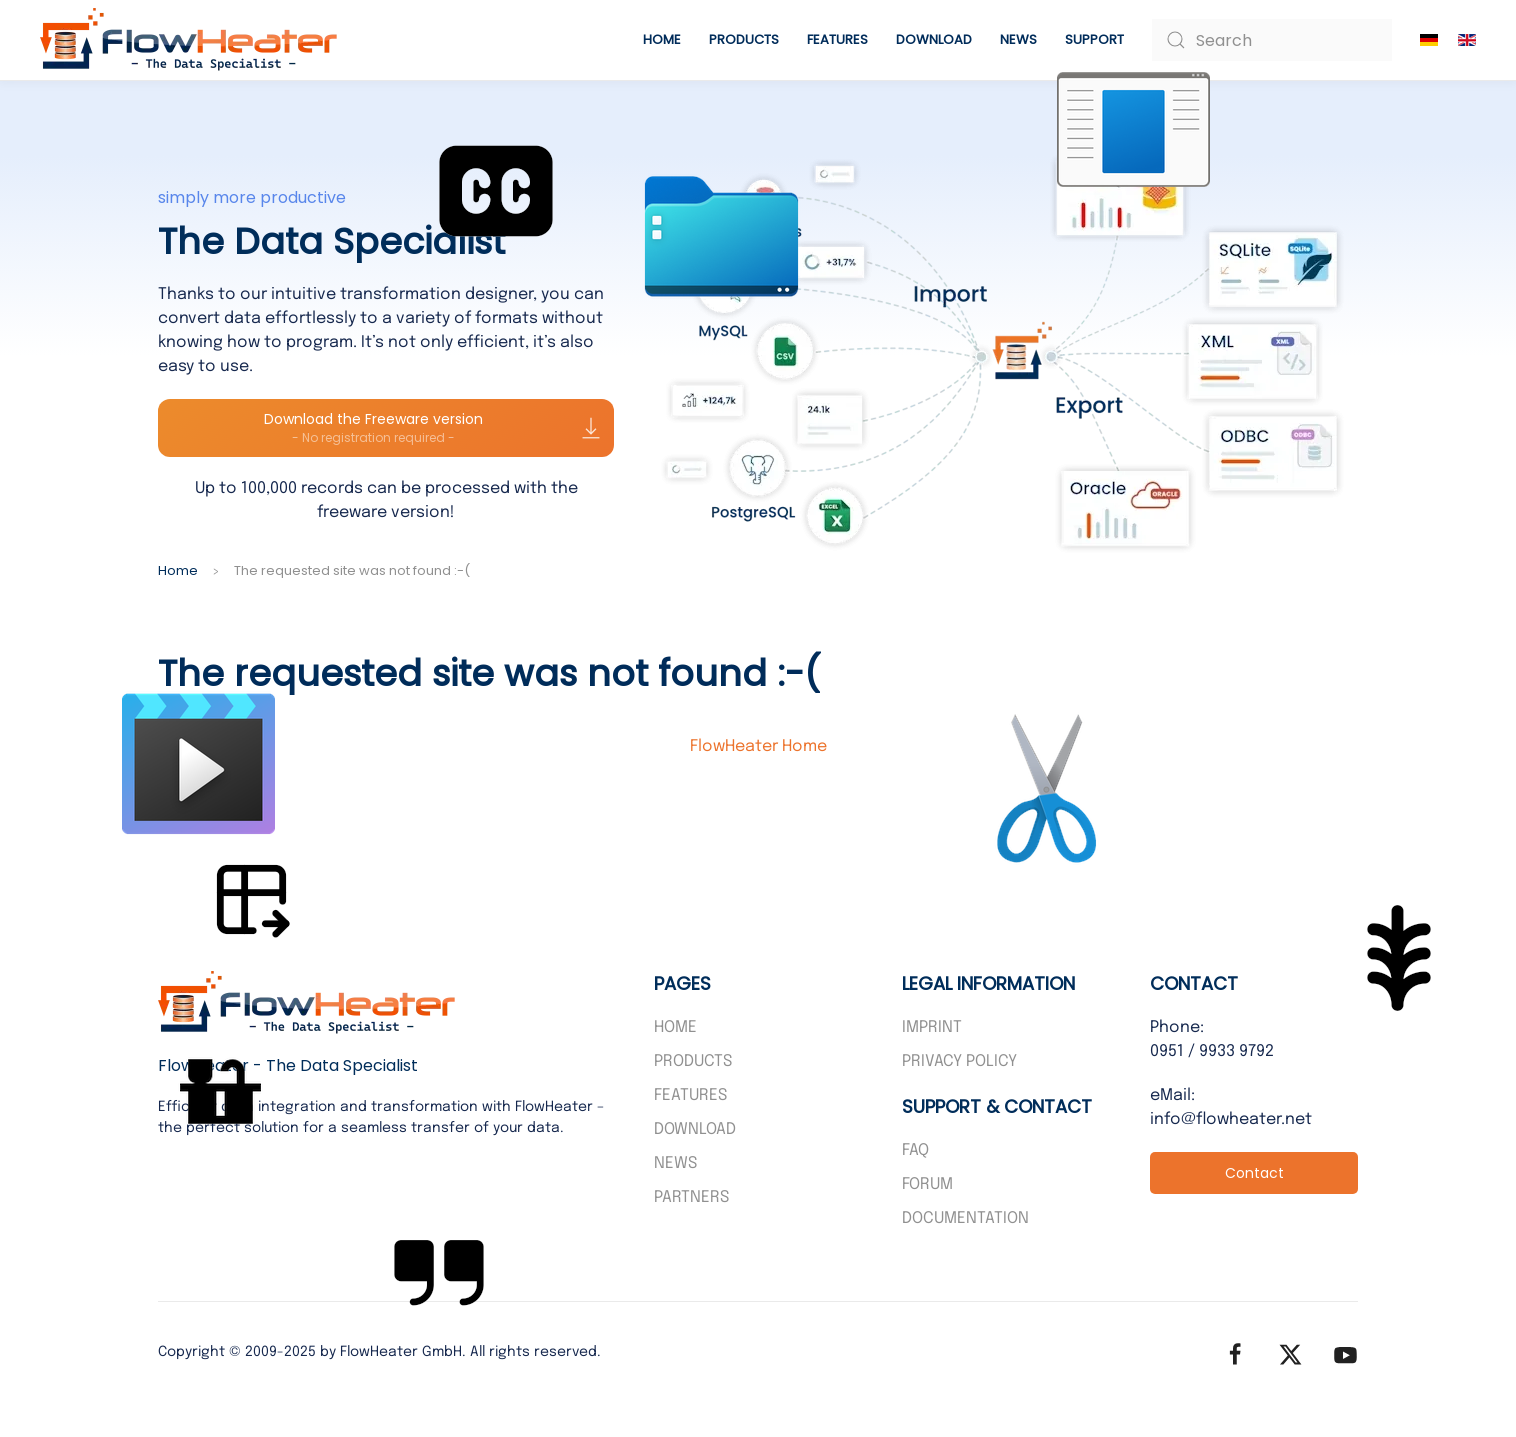 The image size is (1516, 1437). Describe the element at coordinates (198, 763) in the screenshot. I see `open tv2 streaming app` at that location.